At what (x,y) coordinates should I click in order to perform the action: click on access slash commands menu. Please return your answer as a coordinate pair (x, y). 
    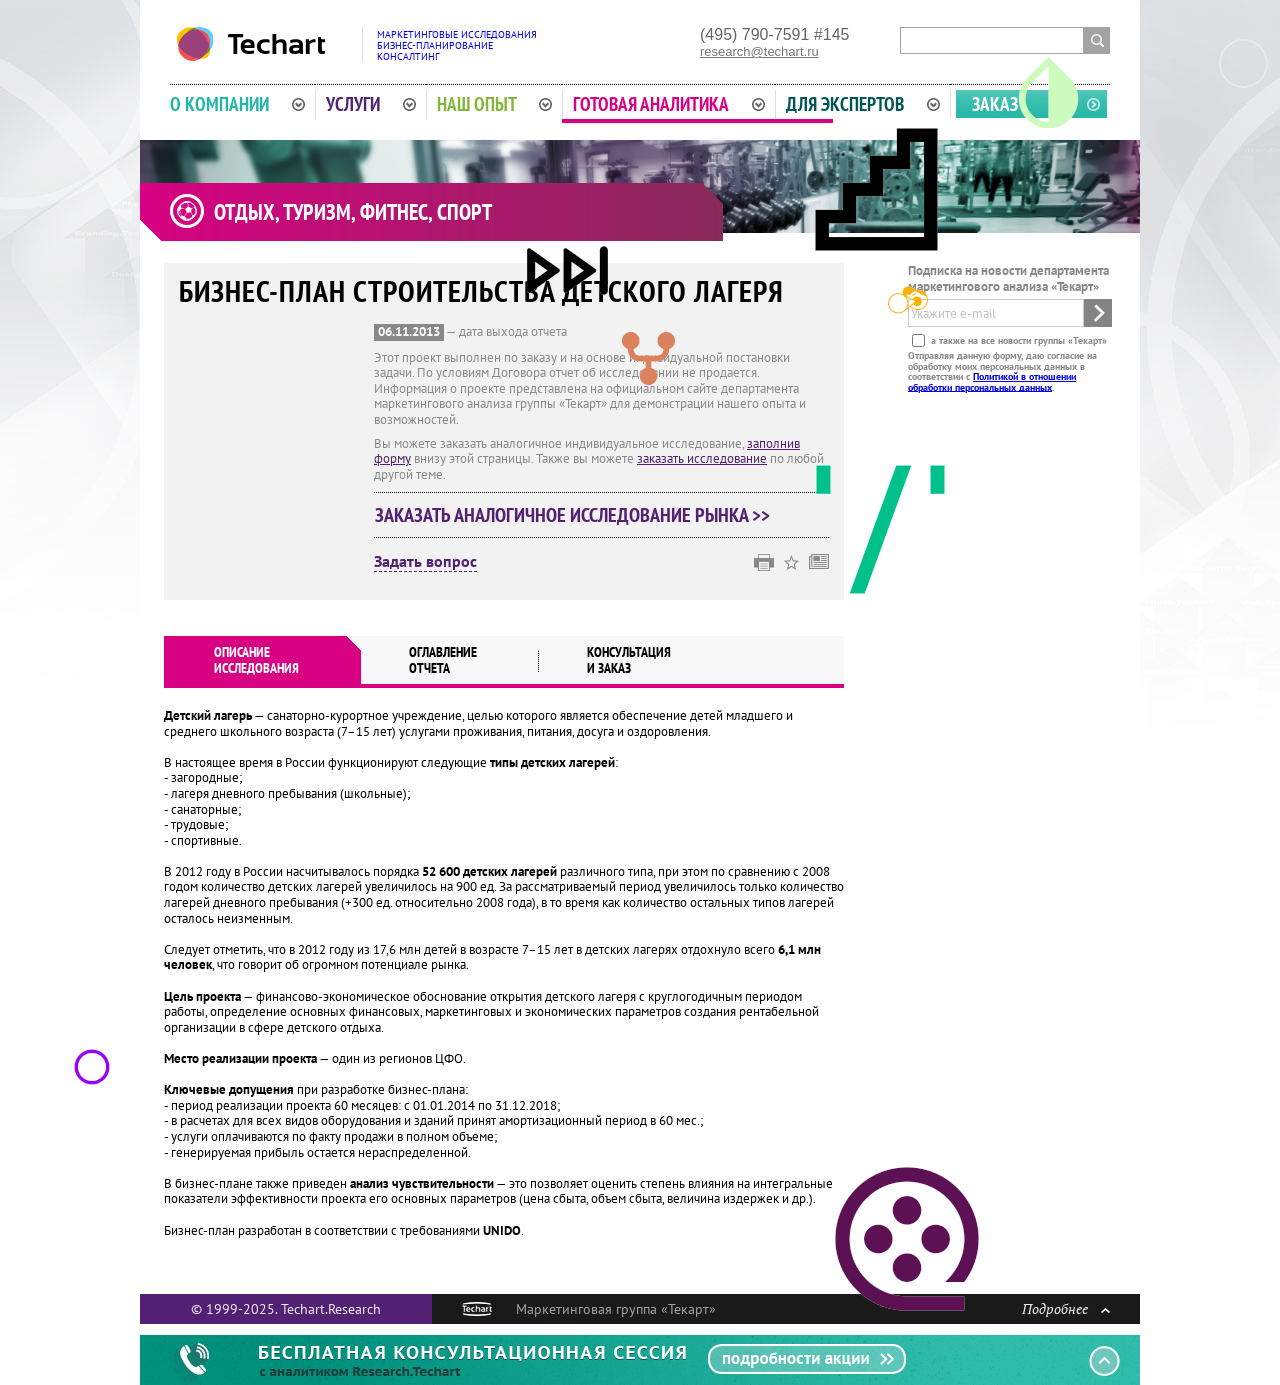
    Looking at the image, I should click on (880, 529).